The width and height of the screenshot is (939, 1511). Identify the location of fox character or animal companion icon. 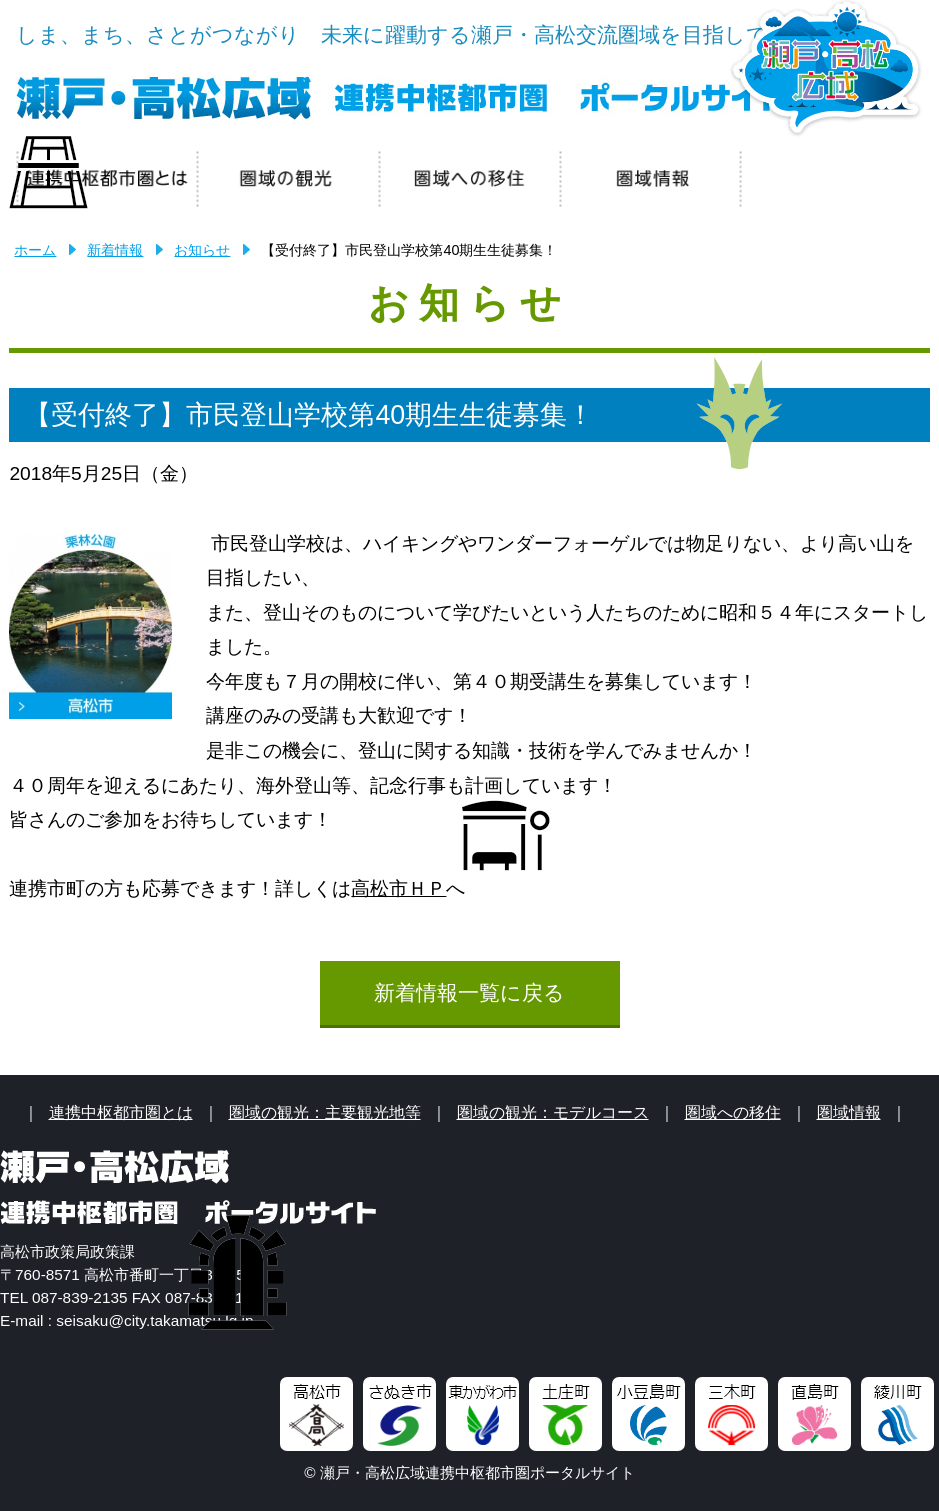
(741, 413).